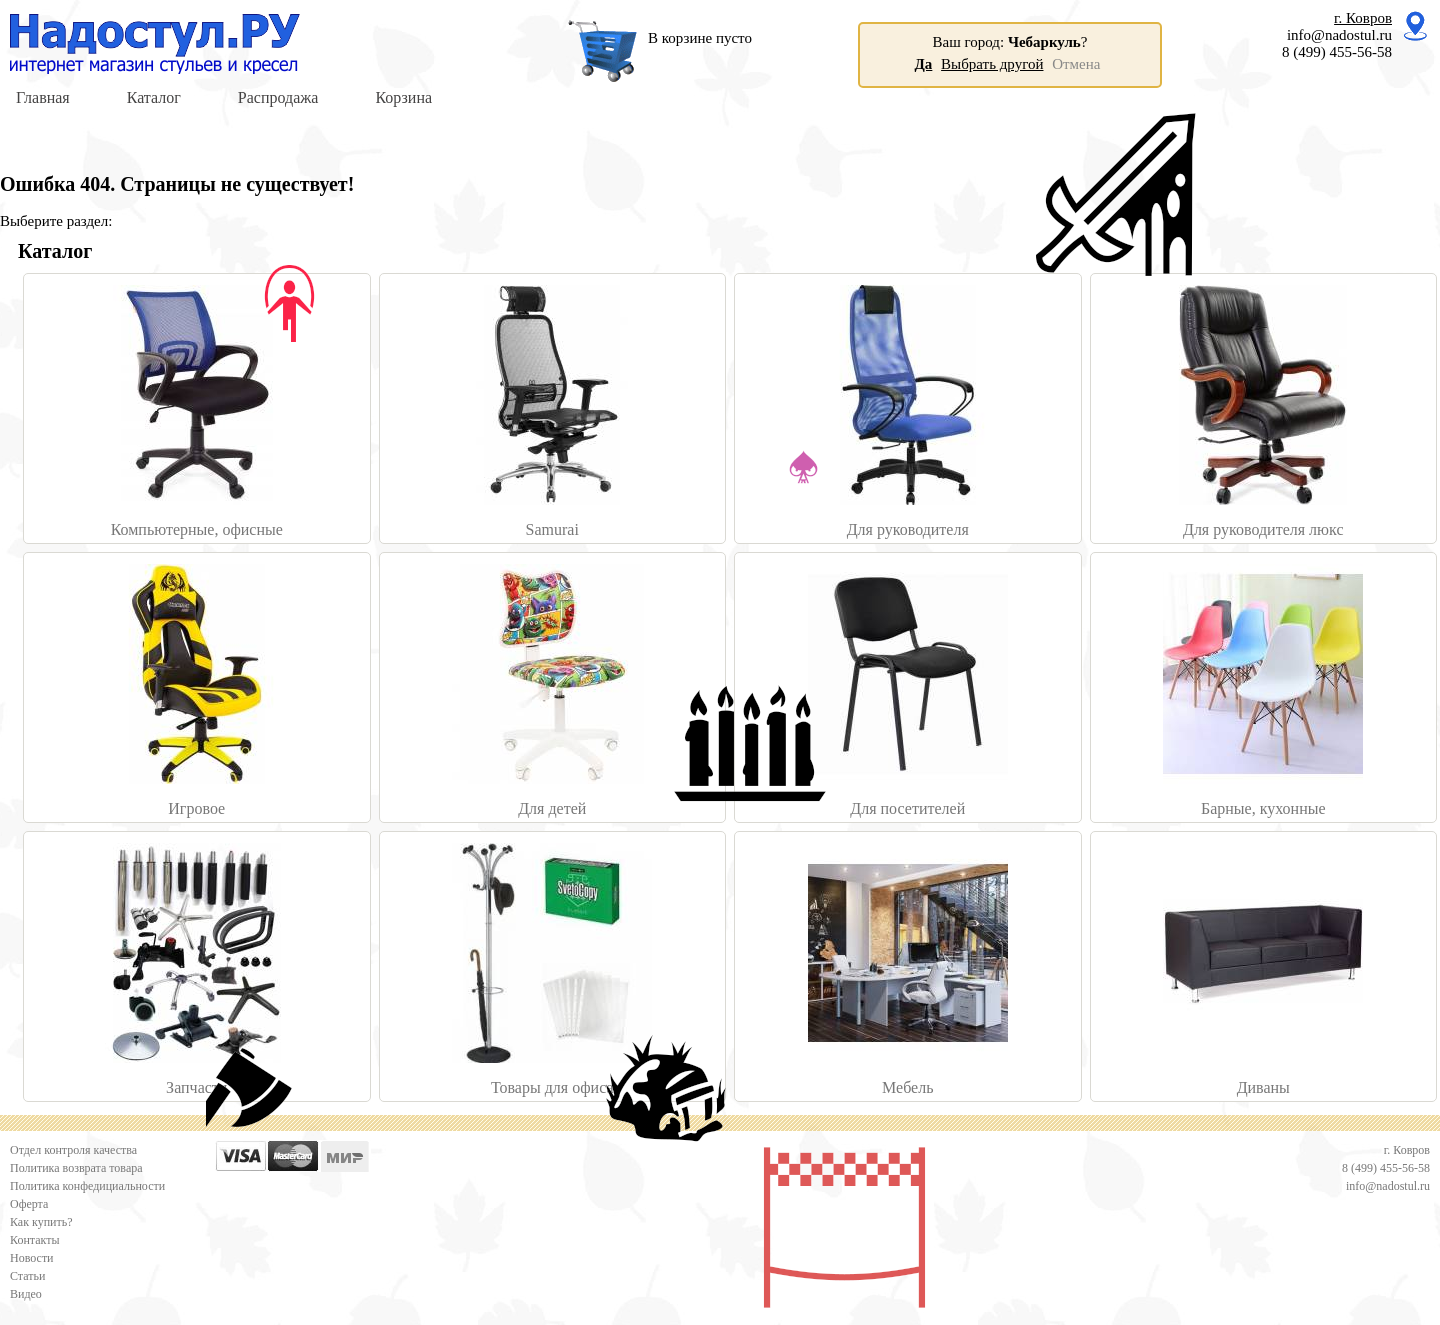 The image size is (1440, 1325). Describe the element at coordinates (249, 1090) in the screenshot. I see `equip axe tool or weapon` at that location.